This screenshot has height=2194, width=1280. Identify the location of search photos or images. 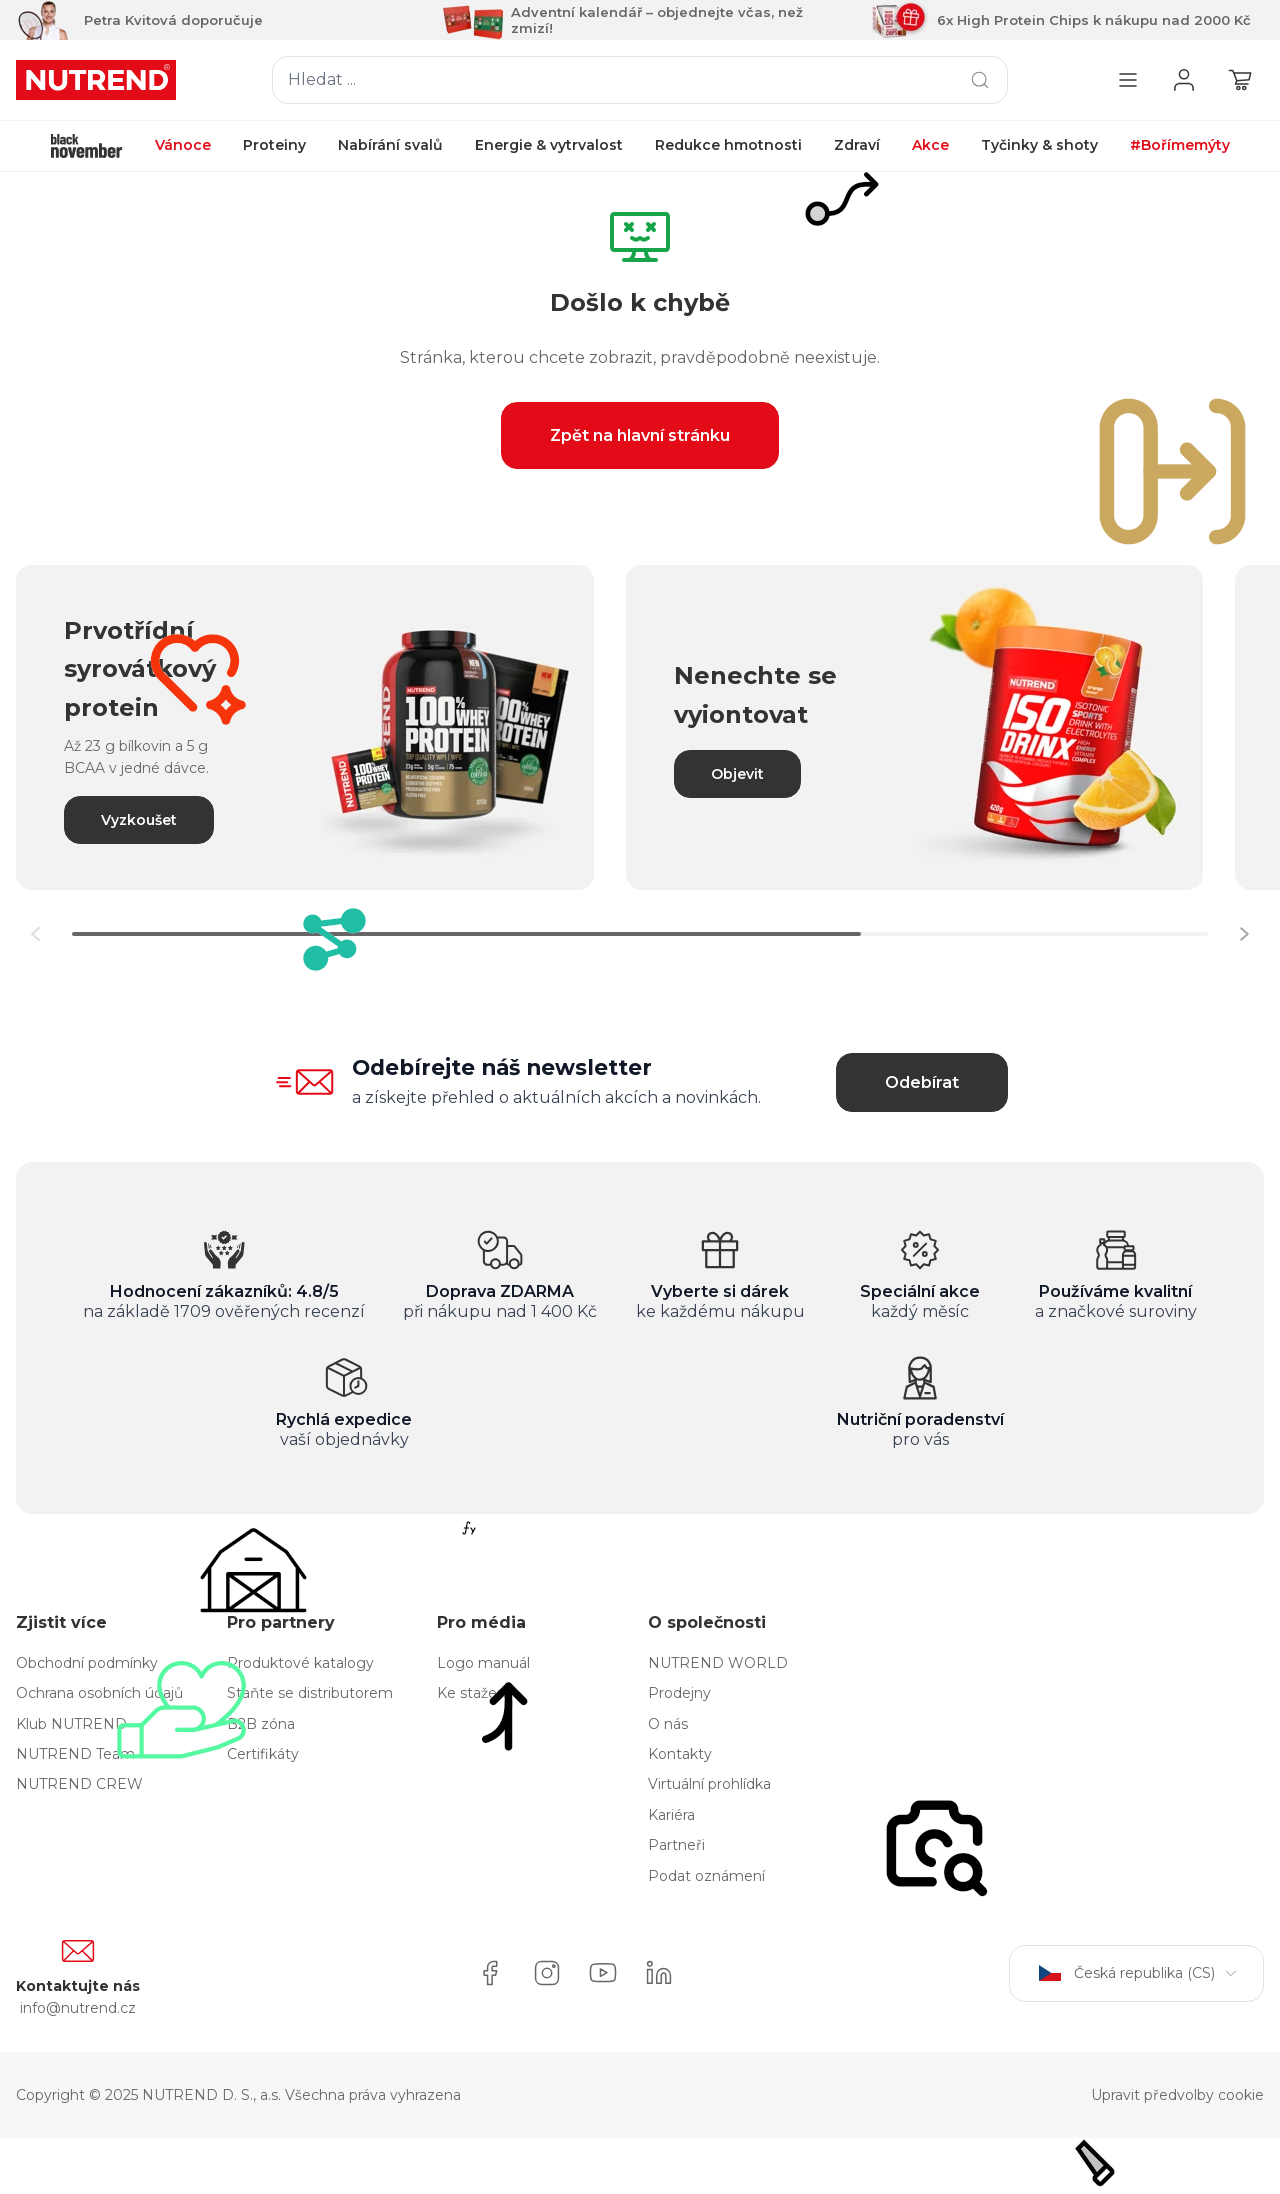
(934, 1843).